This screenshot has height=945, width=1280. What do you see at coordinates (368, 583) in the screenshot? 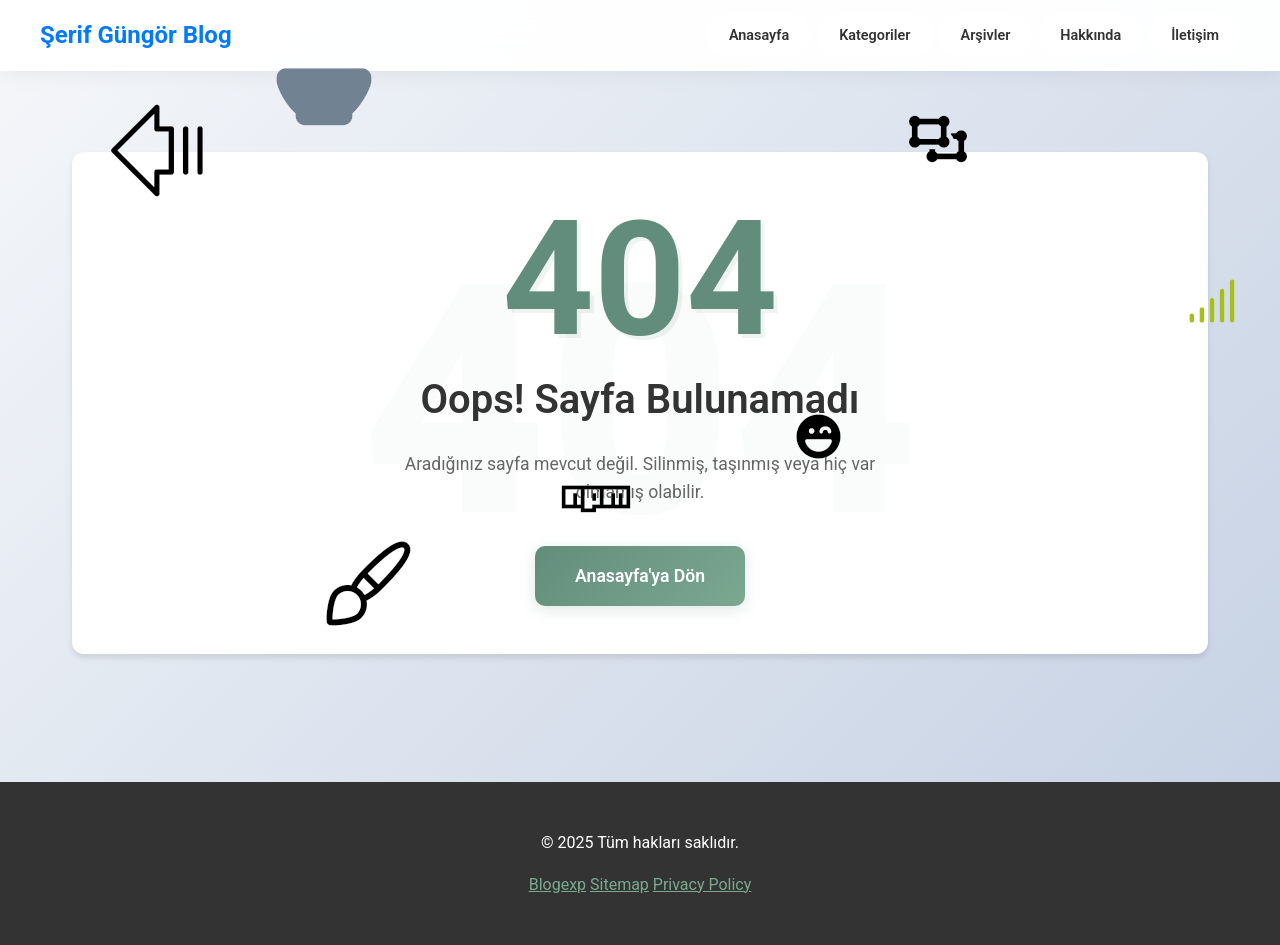
I see `customize appearance or theme settings` at bounding box center [368, 583].